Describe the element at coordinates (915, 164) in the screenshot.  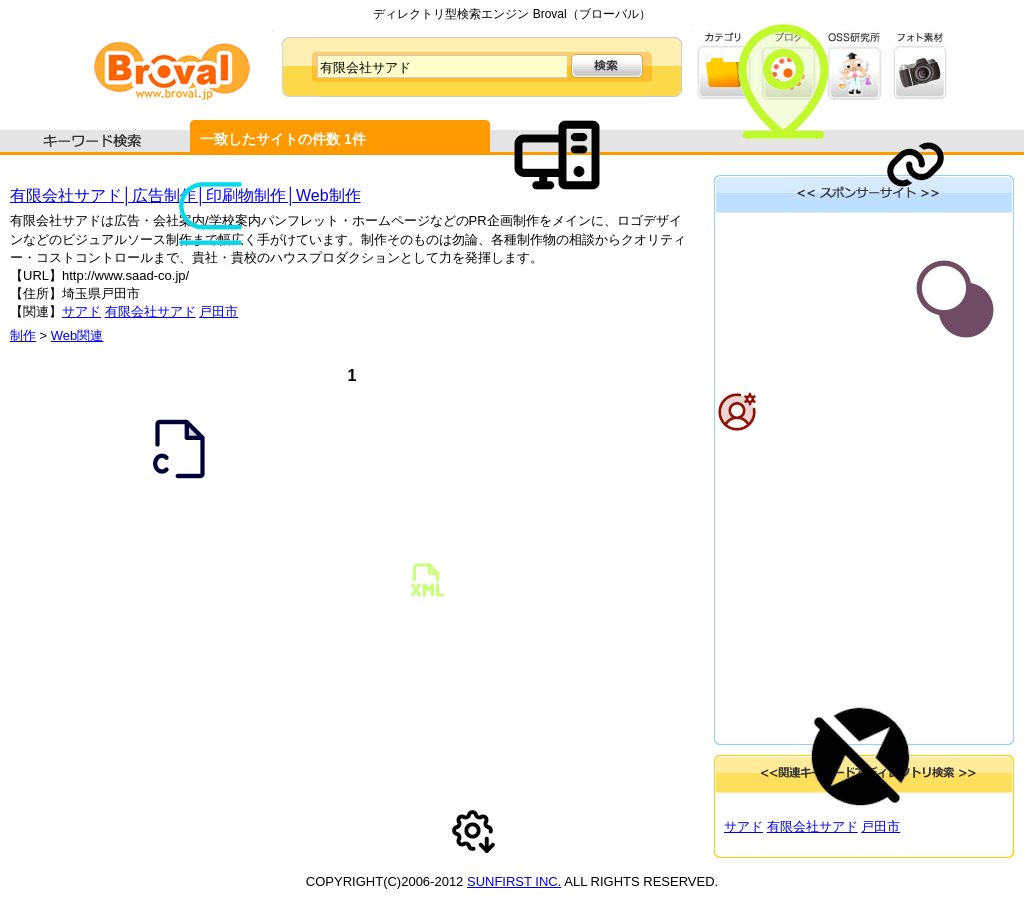
I see `copy or share a link` at that location.